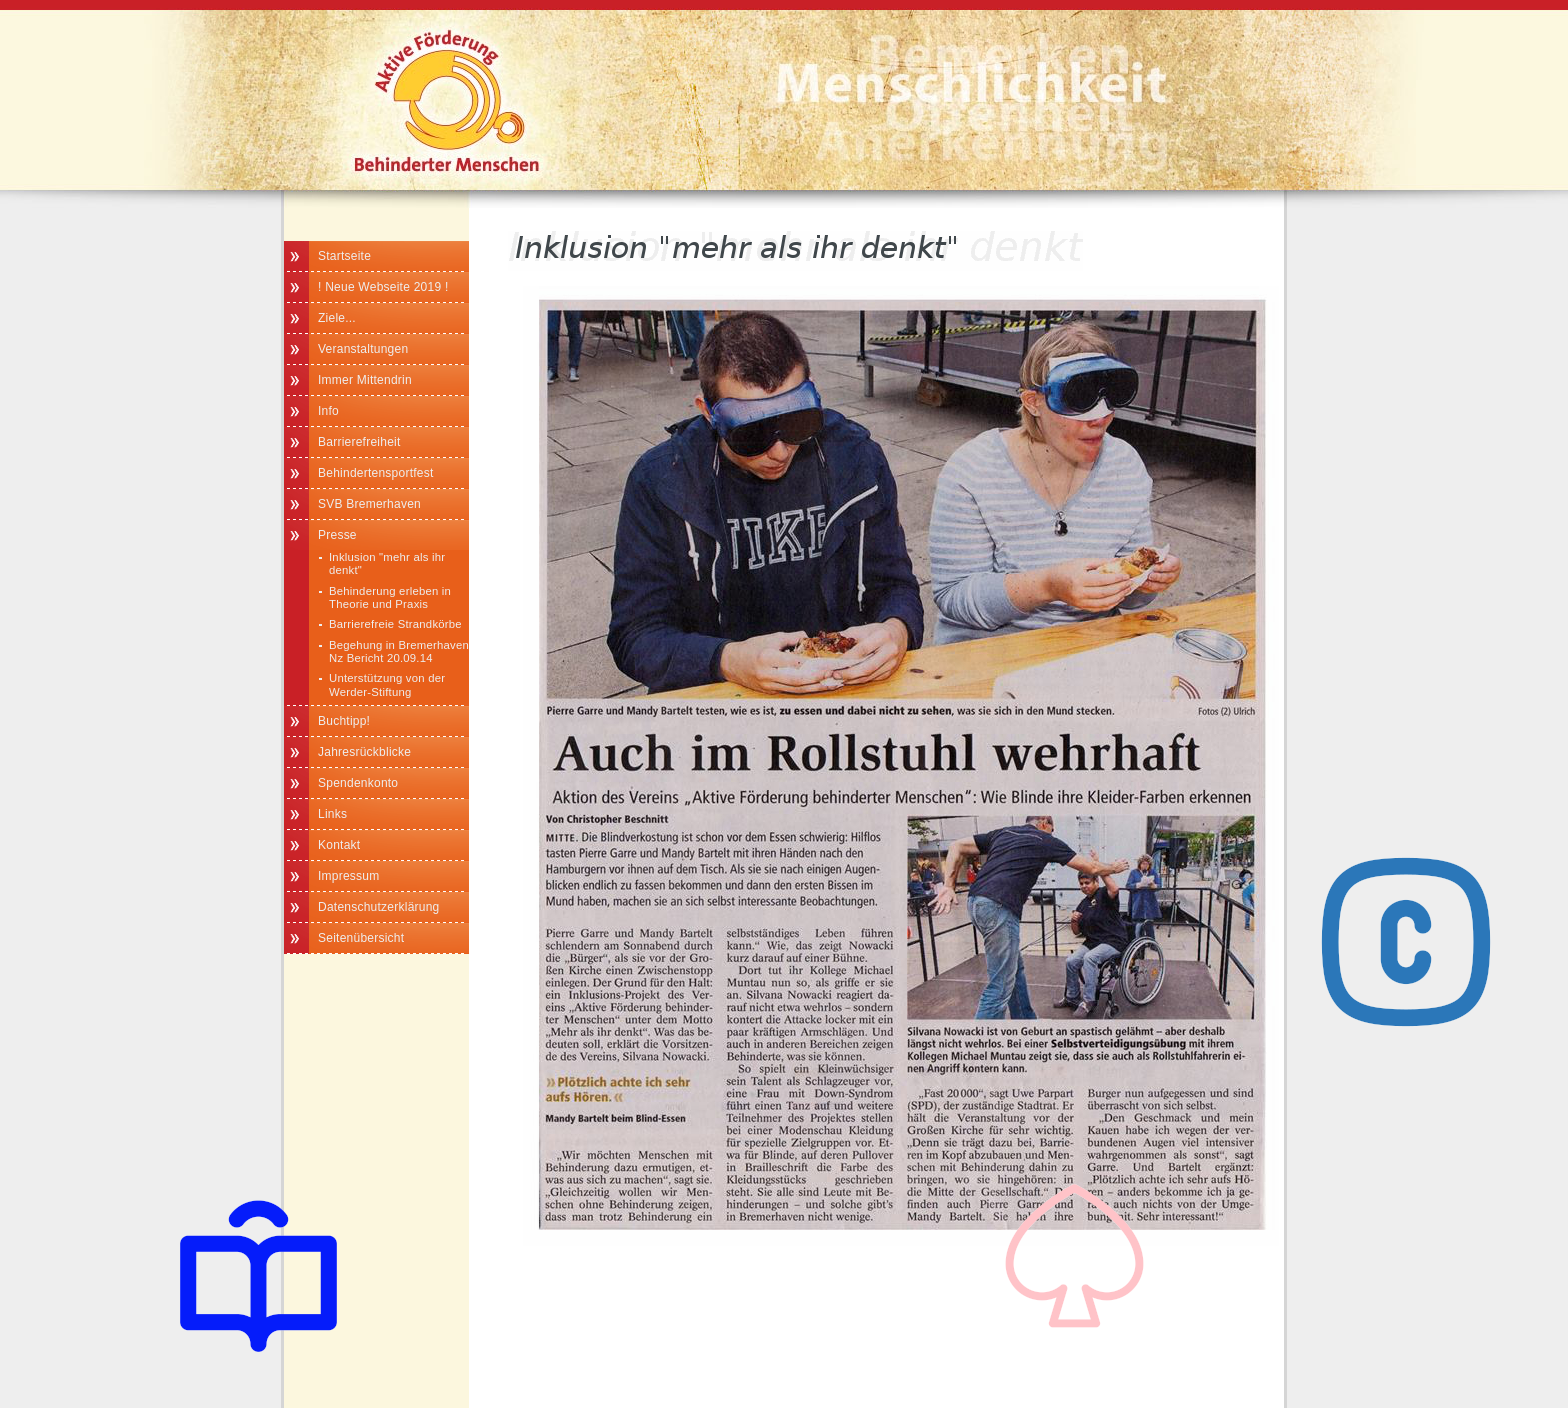 This screenshot has height=1408, width=1568. Describe the element at coordinates (258, 1273) in the screenshot. I see `access your contacts or address book` at that location.